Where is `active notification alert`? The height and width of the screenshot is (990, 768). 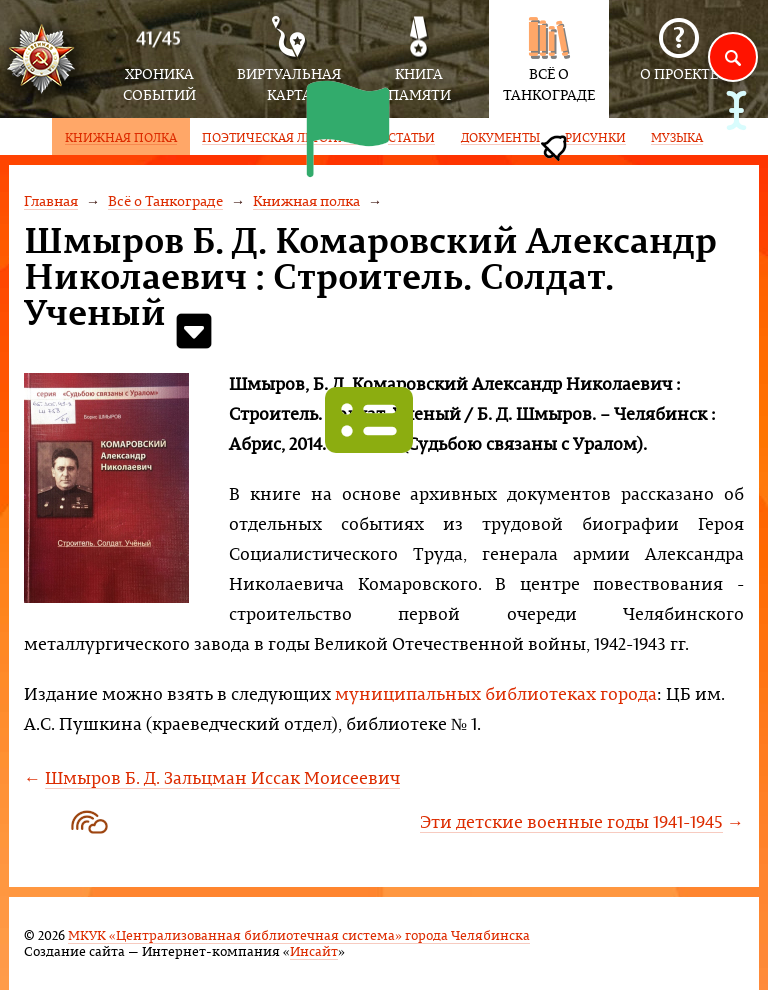 active notification alert is located at coordinates (554, 148).